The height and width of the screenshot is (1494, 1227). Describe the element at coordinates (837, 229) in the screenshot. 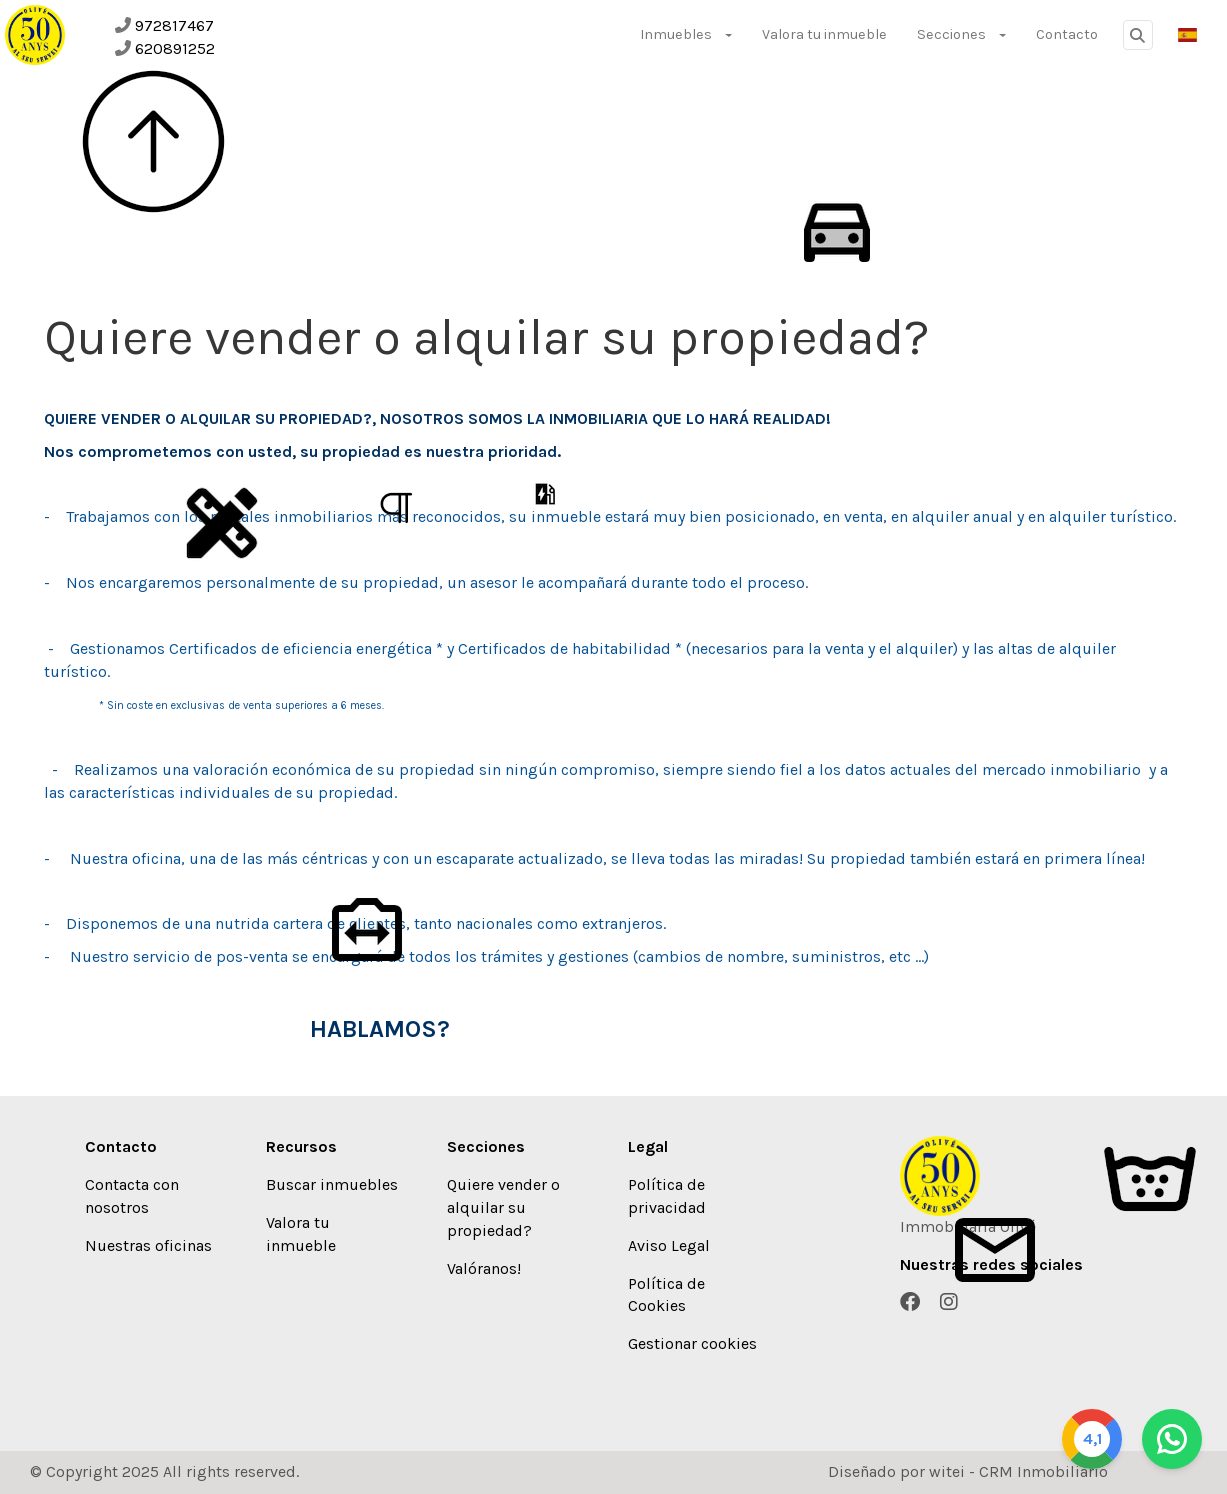

I see `get driving directions` at that location.